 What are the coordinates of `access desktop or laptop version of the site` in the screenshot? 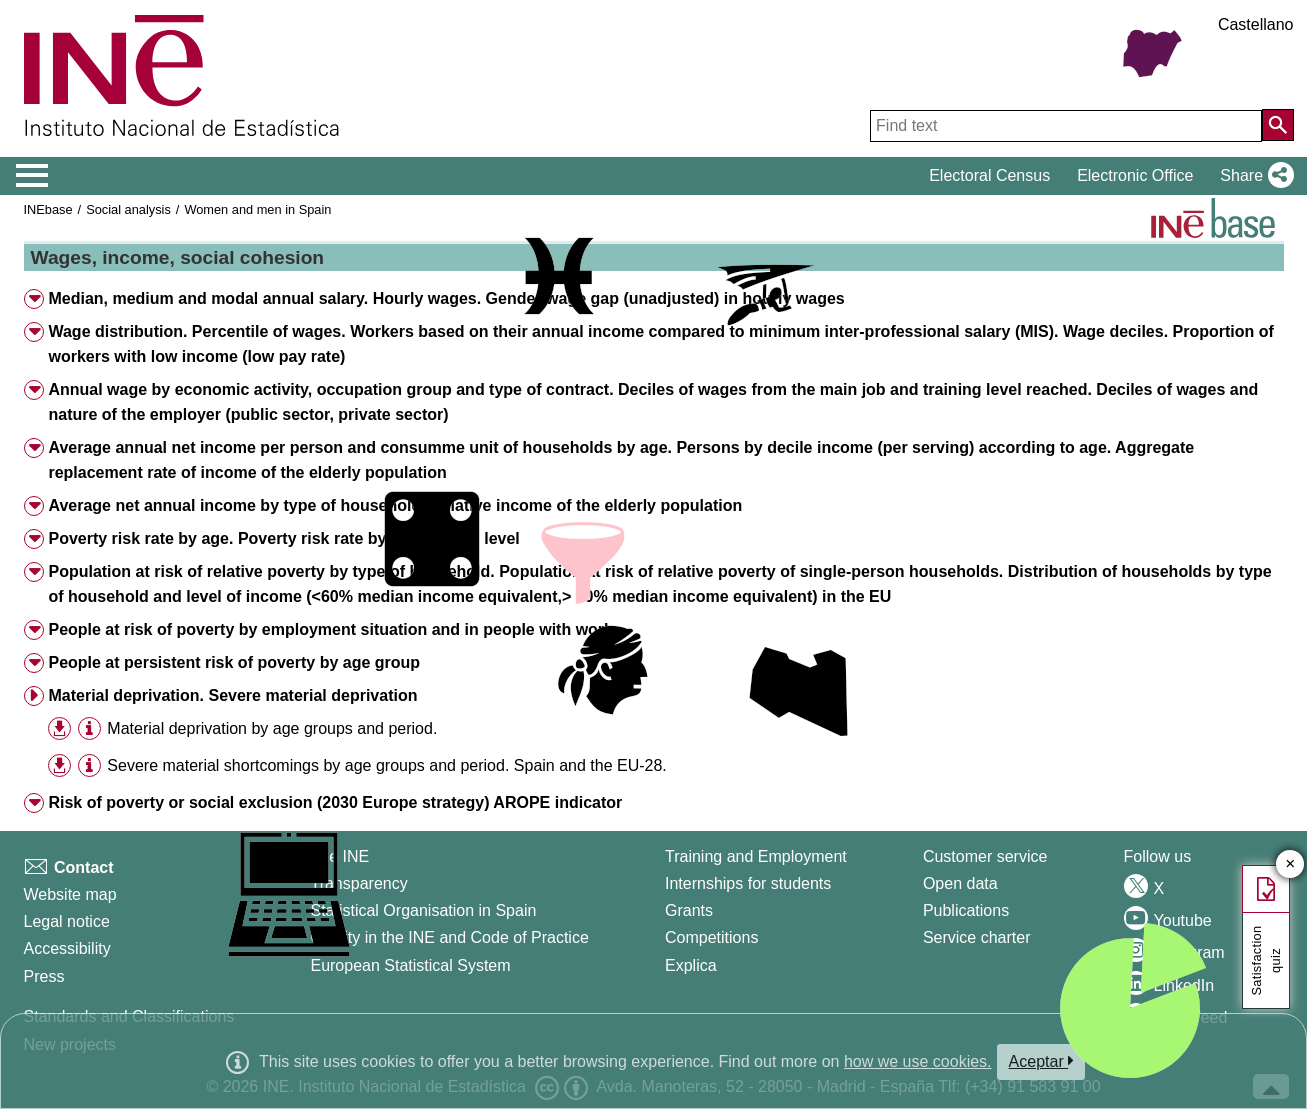 It's located at (289, 894).